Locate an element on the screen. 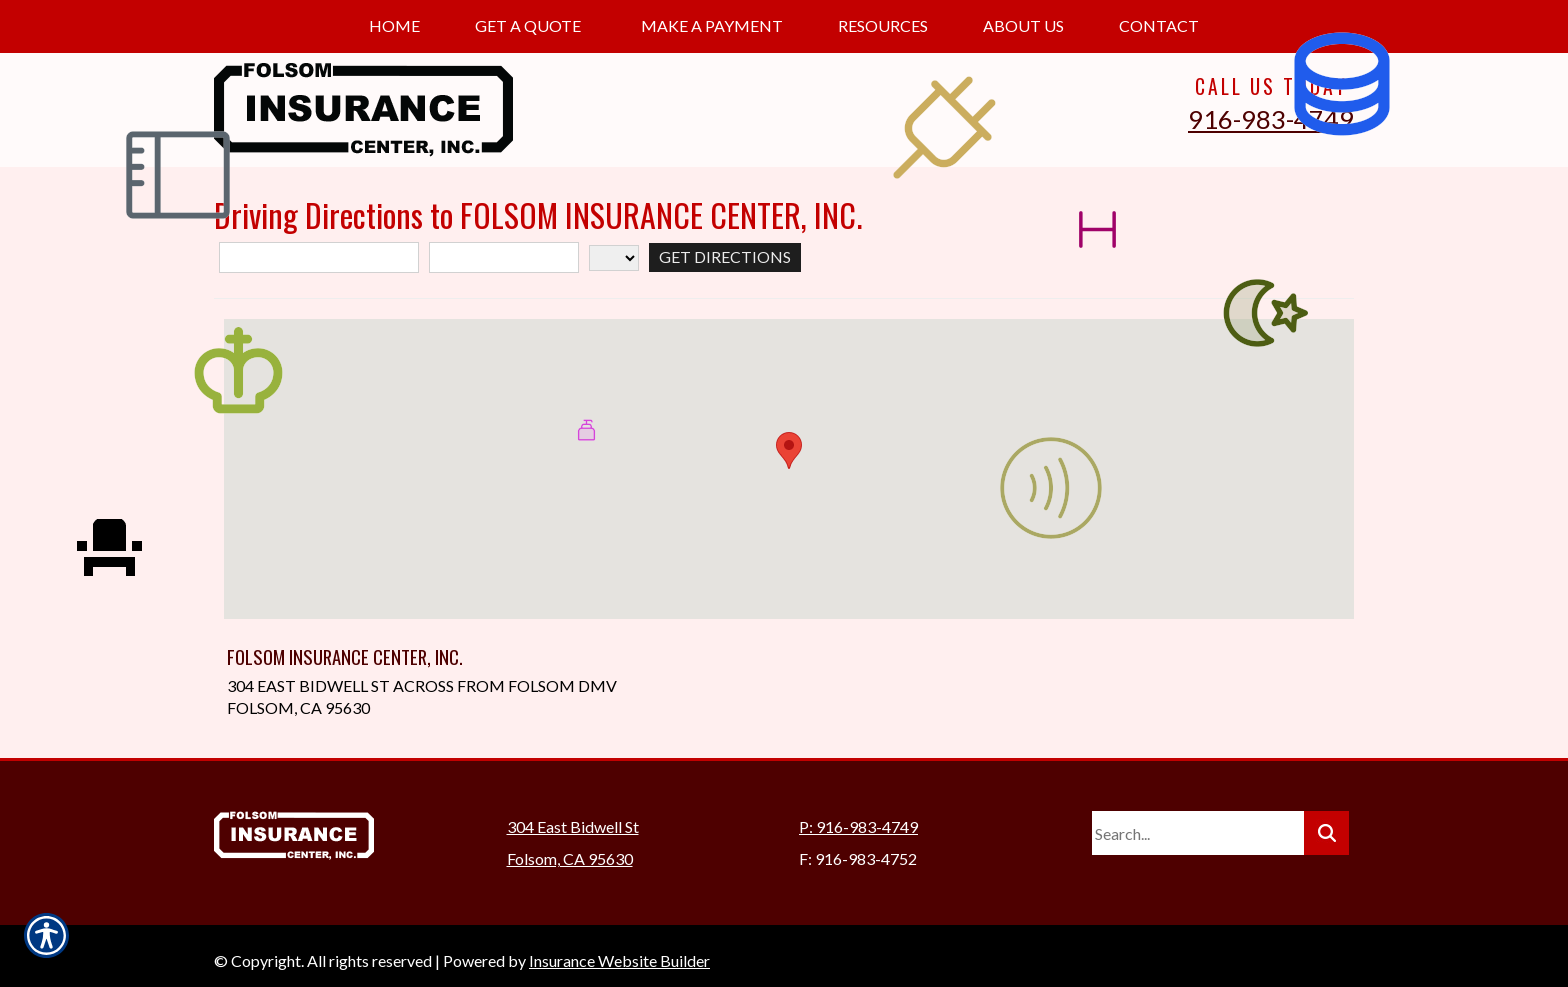  connect to a power source is located at coordinates (942, 129).